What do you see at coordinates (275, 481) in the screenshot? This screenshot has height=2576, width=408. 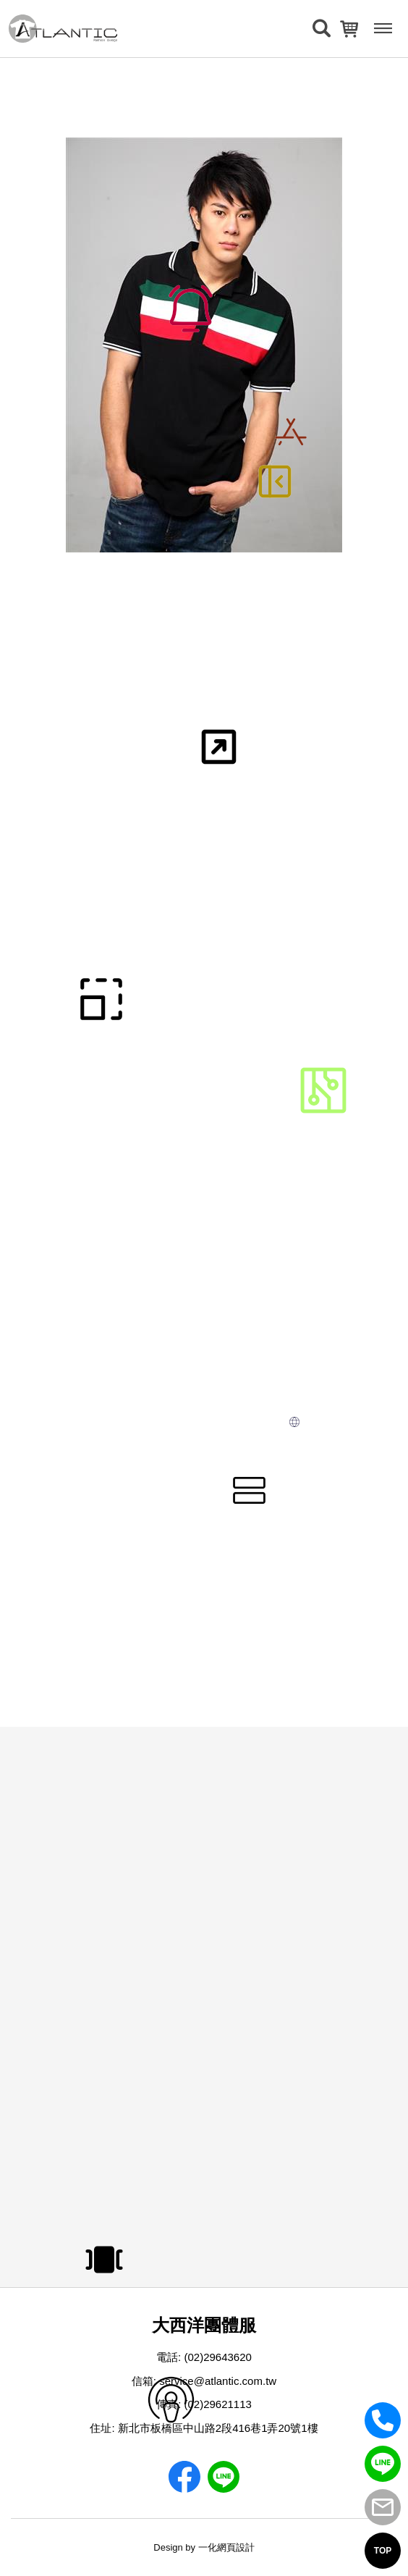 I see `collapse the left sidebar panel` at bounding box center [275, 481].